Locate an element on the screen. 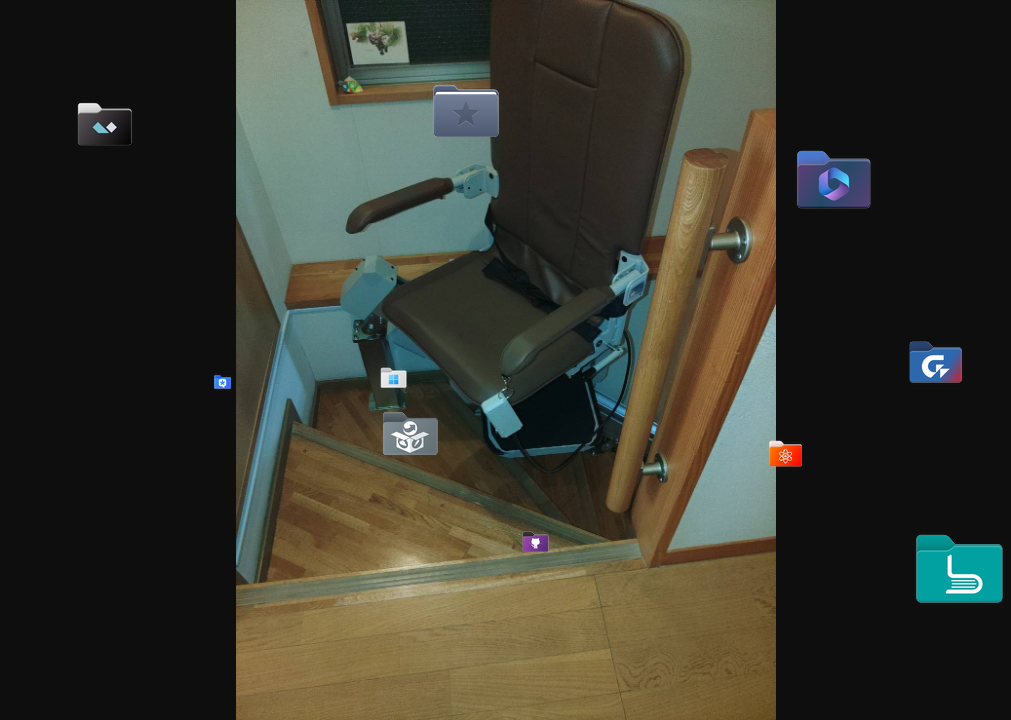  open bookmarked or favorite files is located at coordinates (466, 111).